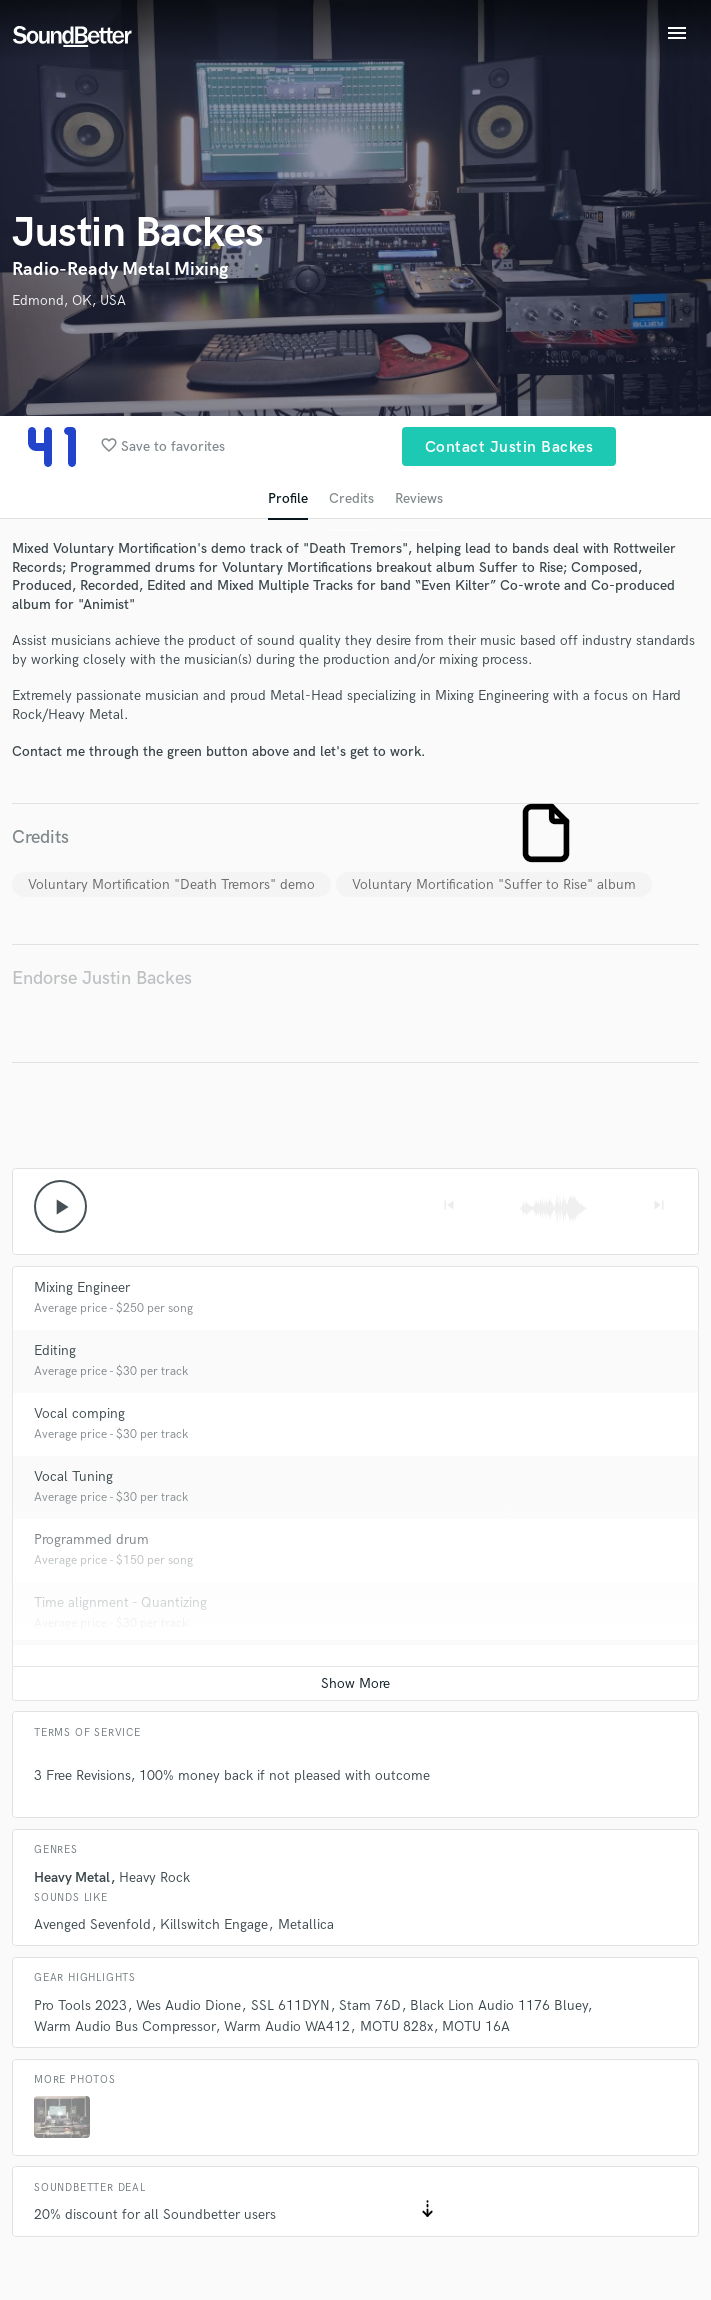 The height and width of the screenshot is (2300, 711). Describe the element at coordinates (427, 2208) in the screenshot. I see `download in progress` at that location.